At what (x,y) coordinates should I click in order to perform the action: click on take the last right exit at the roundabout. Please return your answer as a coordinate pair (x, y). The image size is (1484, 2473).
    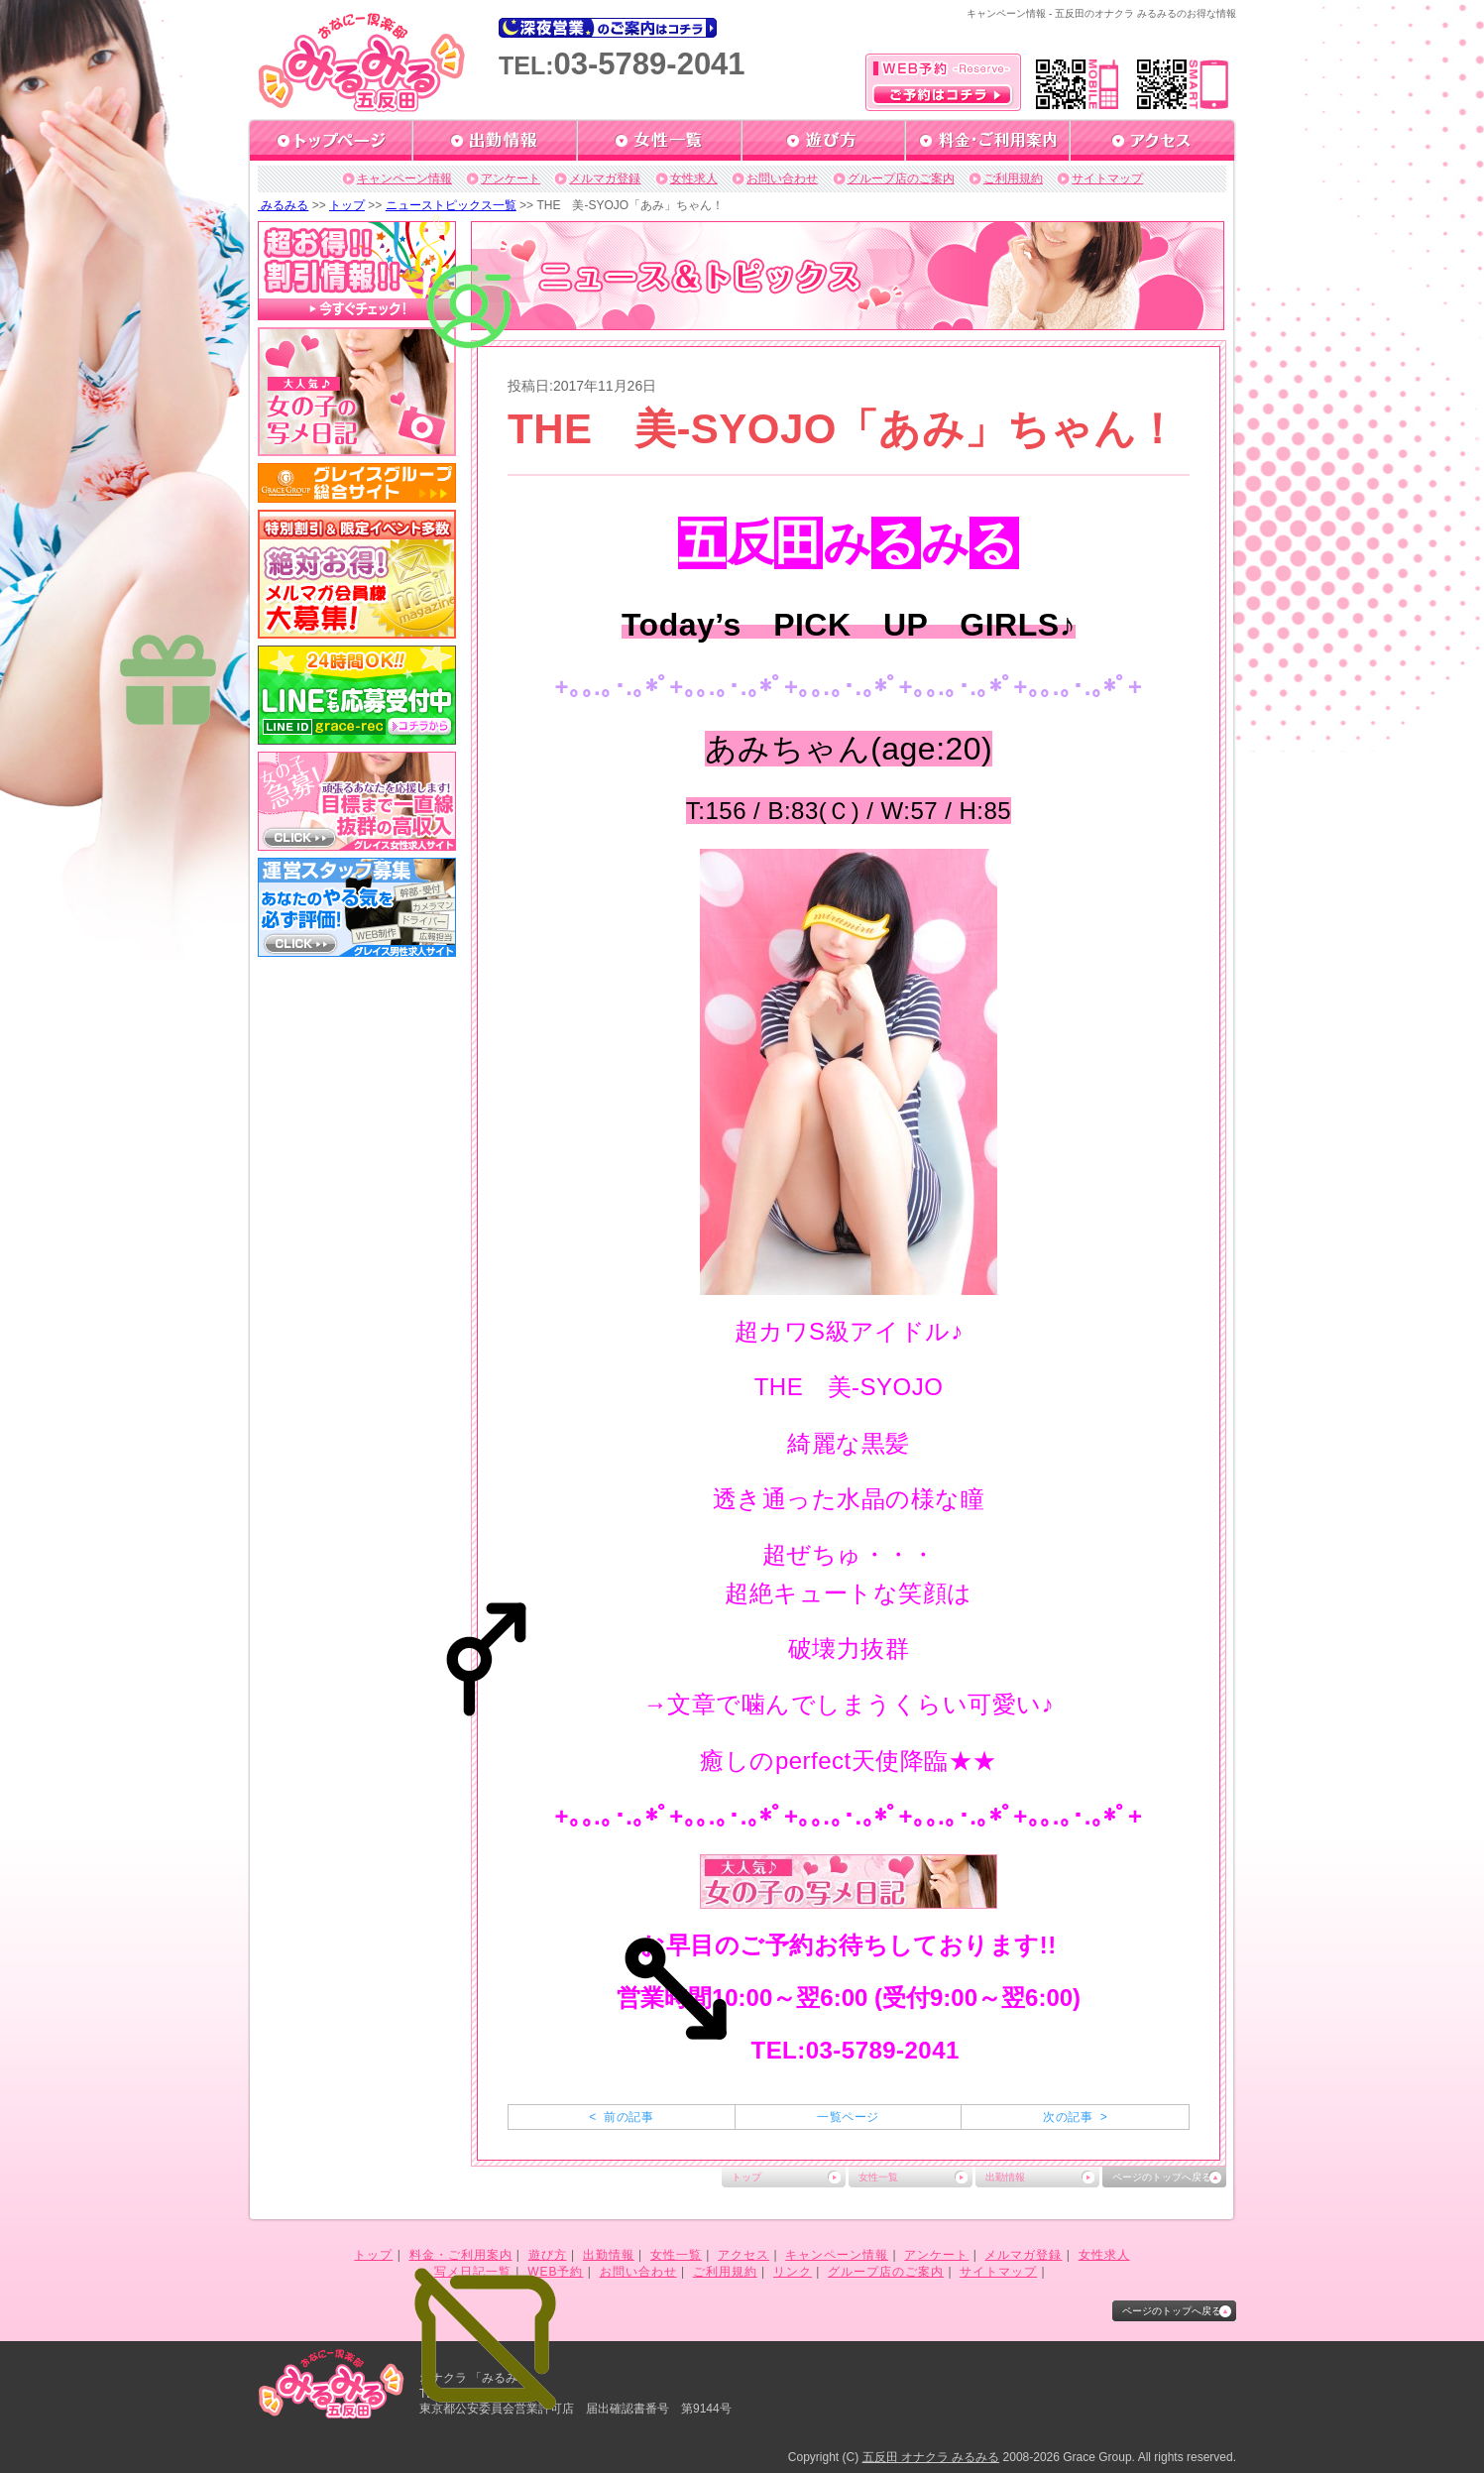
    Looking at the image, I should click on (486, 1659).